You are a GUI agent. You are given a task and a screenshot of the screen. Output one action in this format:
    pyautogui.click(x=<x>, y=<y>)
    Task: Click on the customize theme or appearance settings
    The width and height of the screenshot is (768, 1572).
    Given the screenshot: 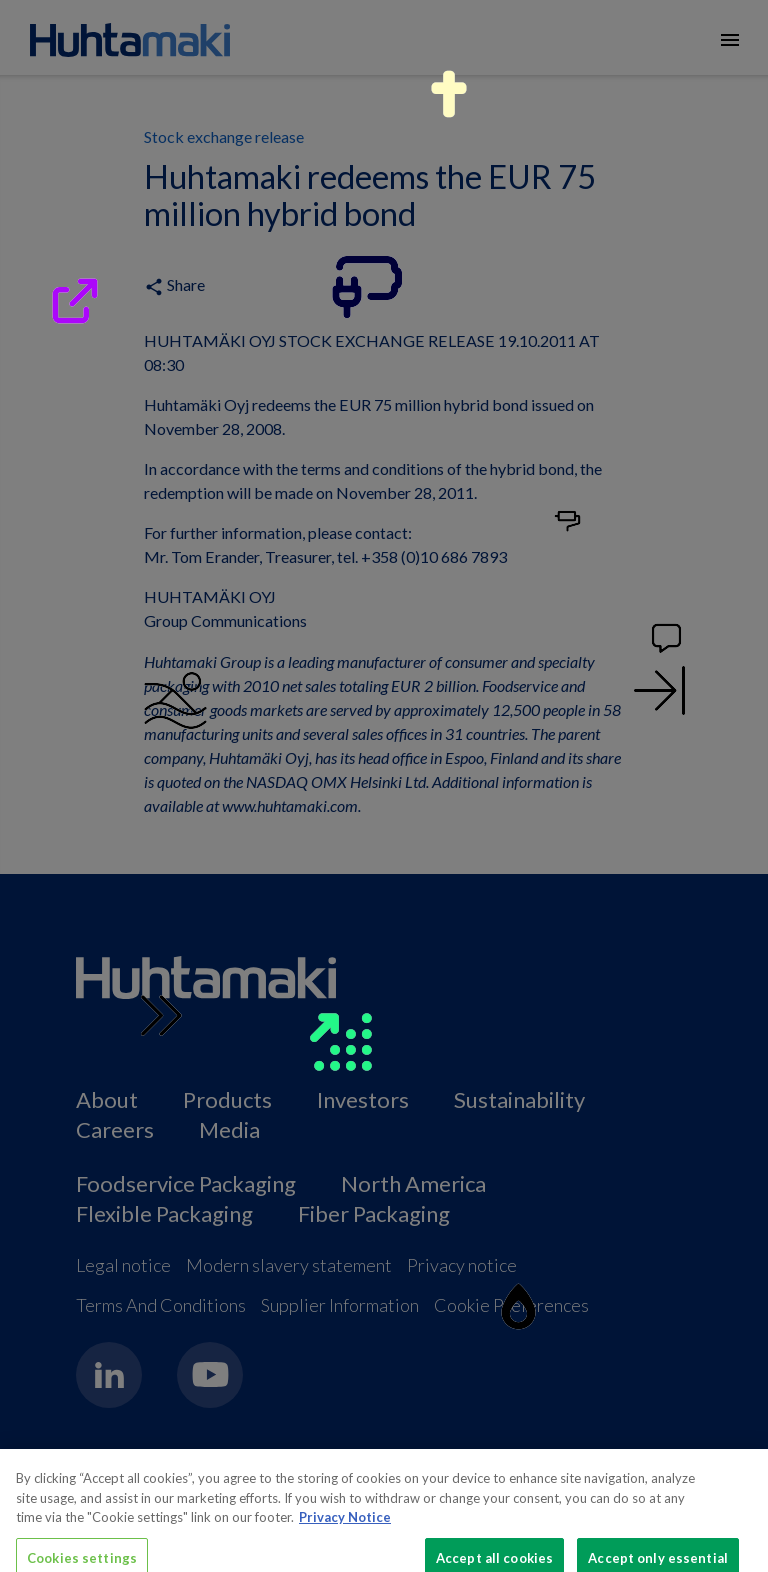 What is the action you would take?
    pyautogui.click(x=567, y=519)
    